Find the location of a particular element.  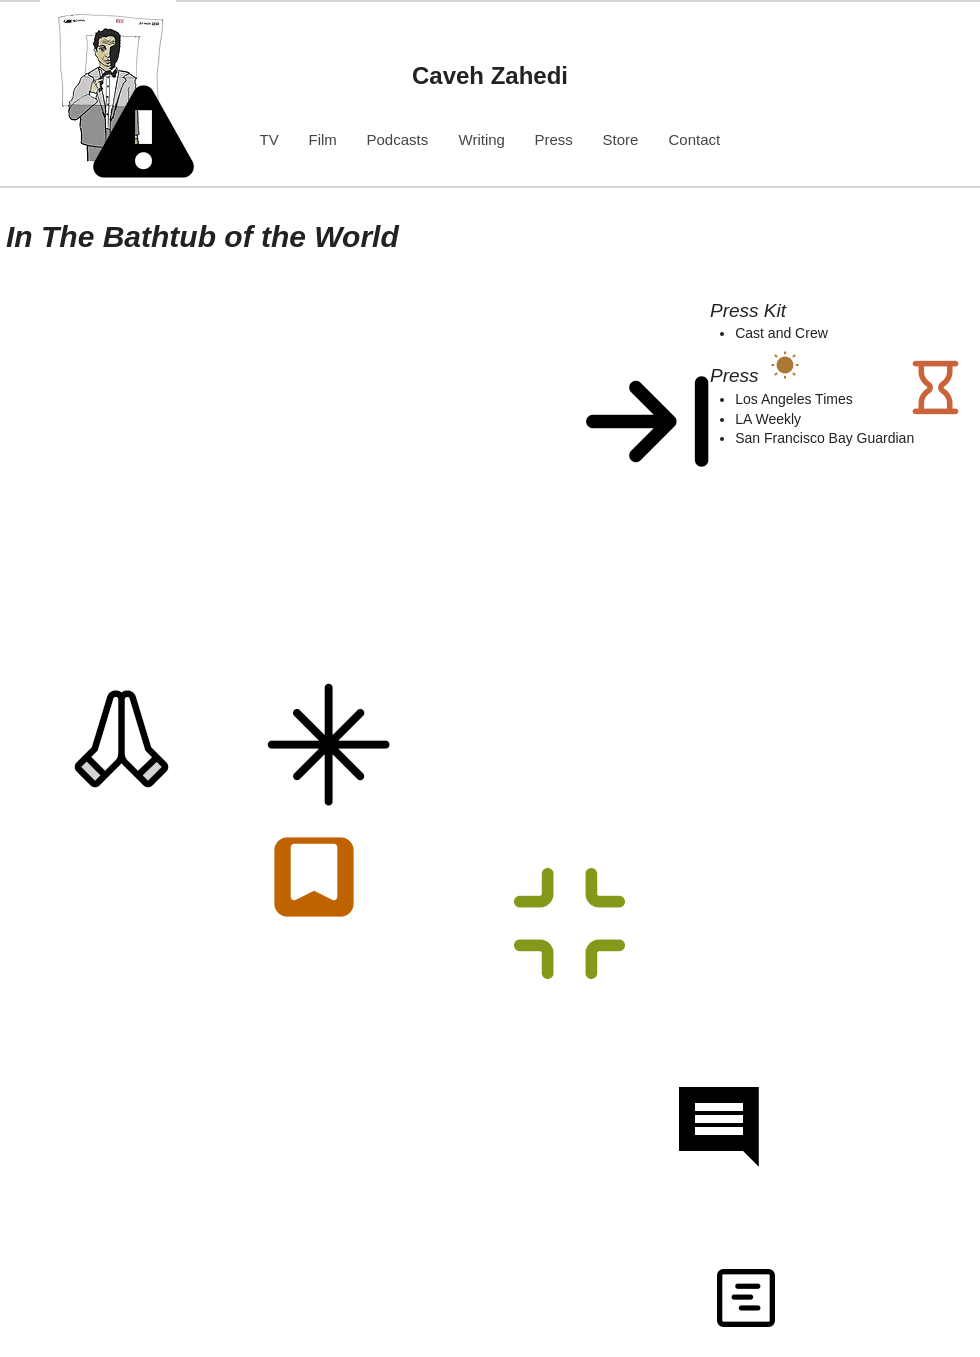

save or bookmark this item is located at coordinates (314, 877).